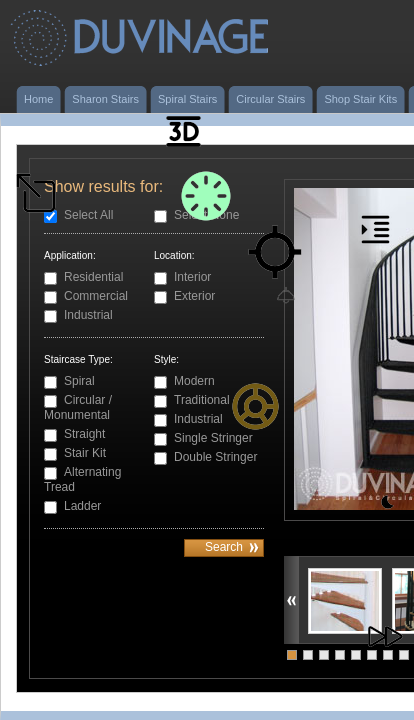 Image resolution: width=414 pixels, height=720 pixels. What do you see at coordinates (275, 252) in the screenshot?
I see `find my current location` at bounding box center [275, 252].